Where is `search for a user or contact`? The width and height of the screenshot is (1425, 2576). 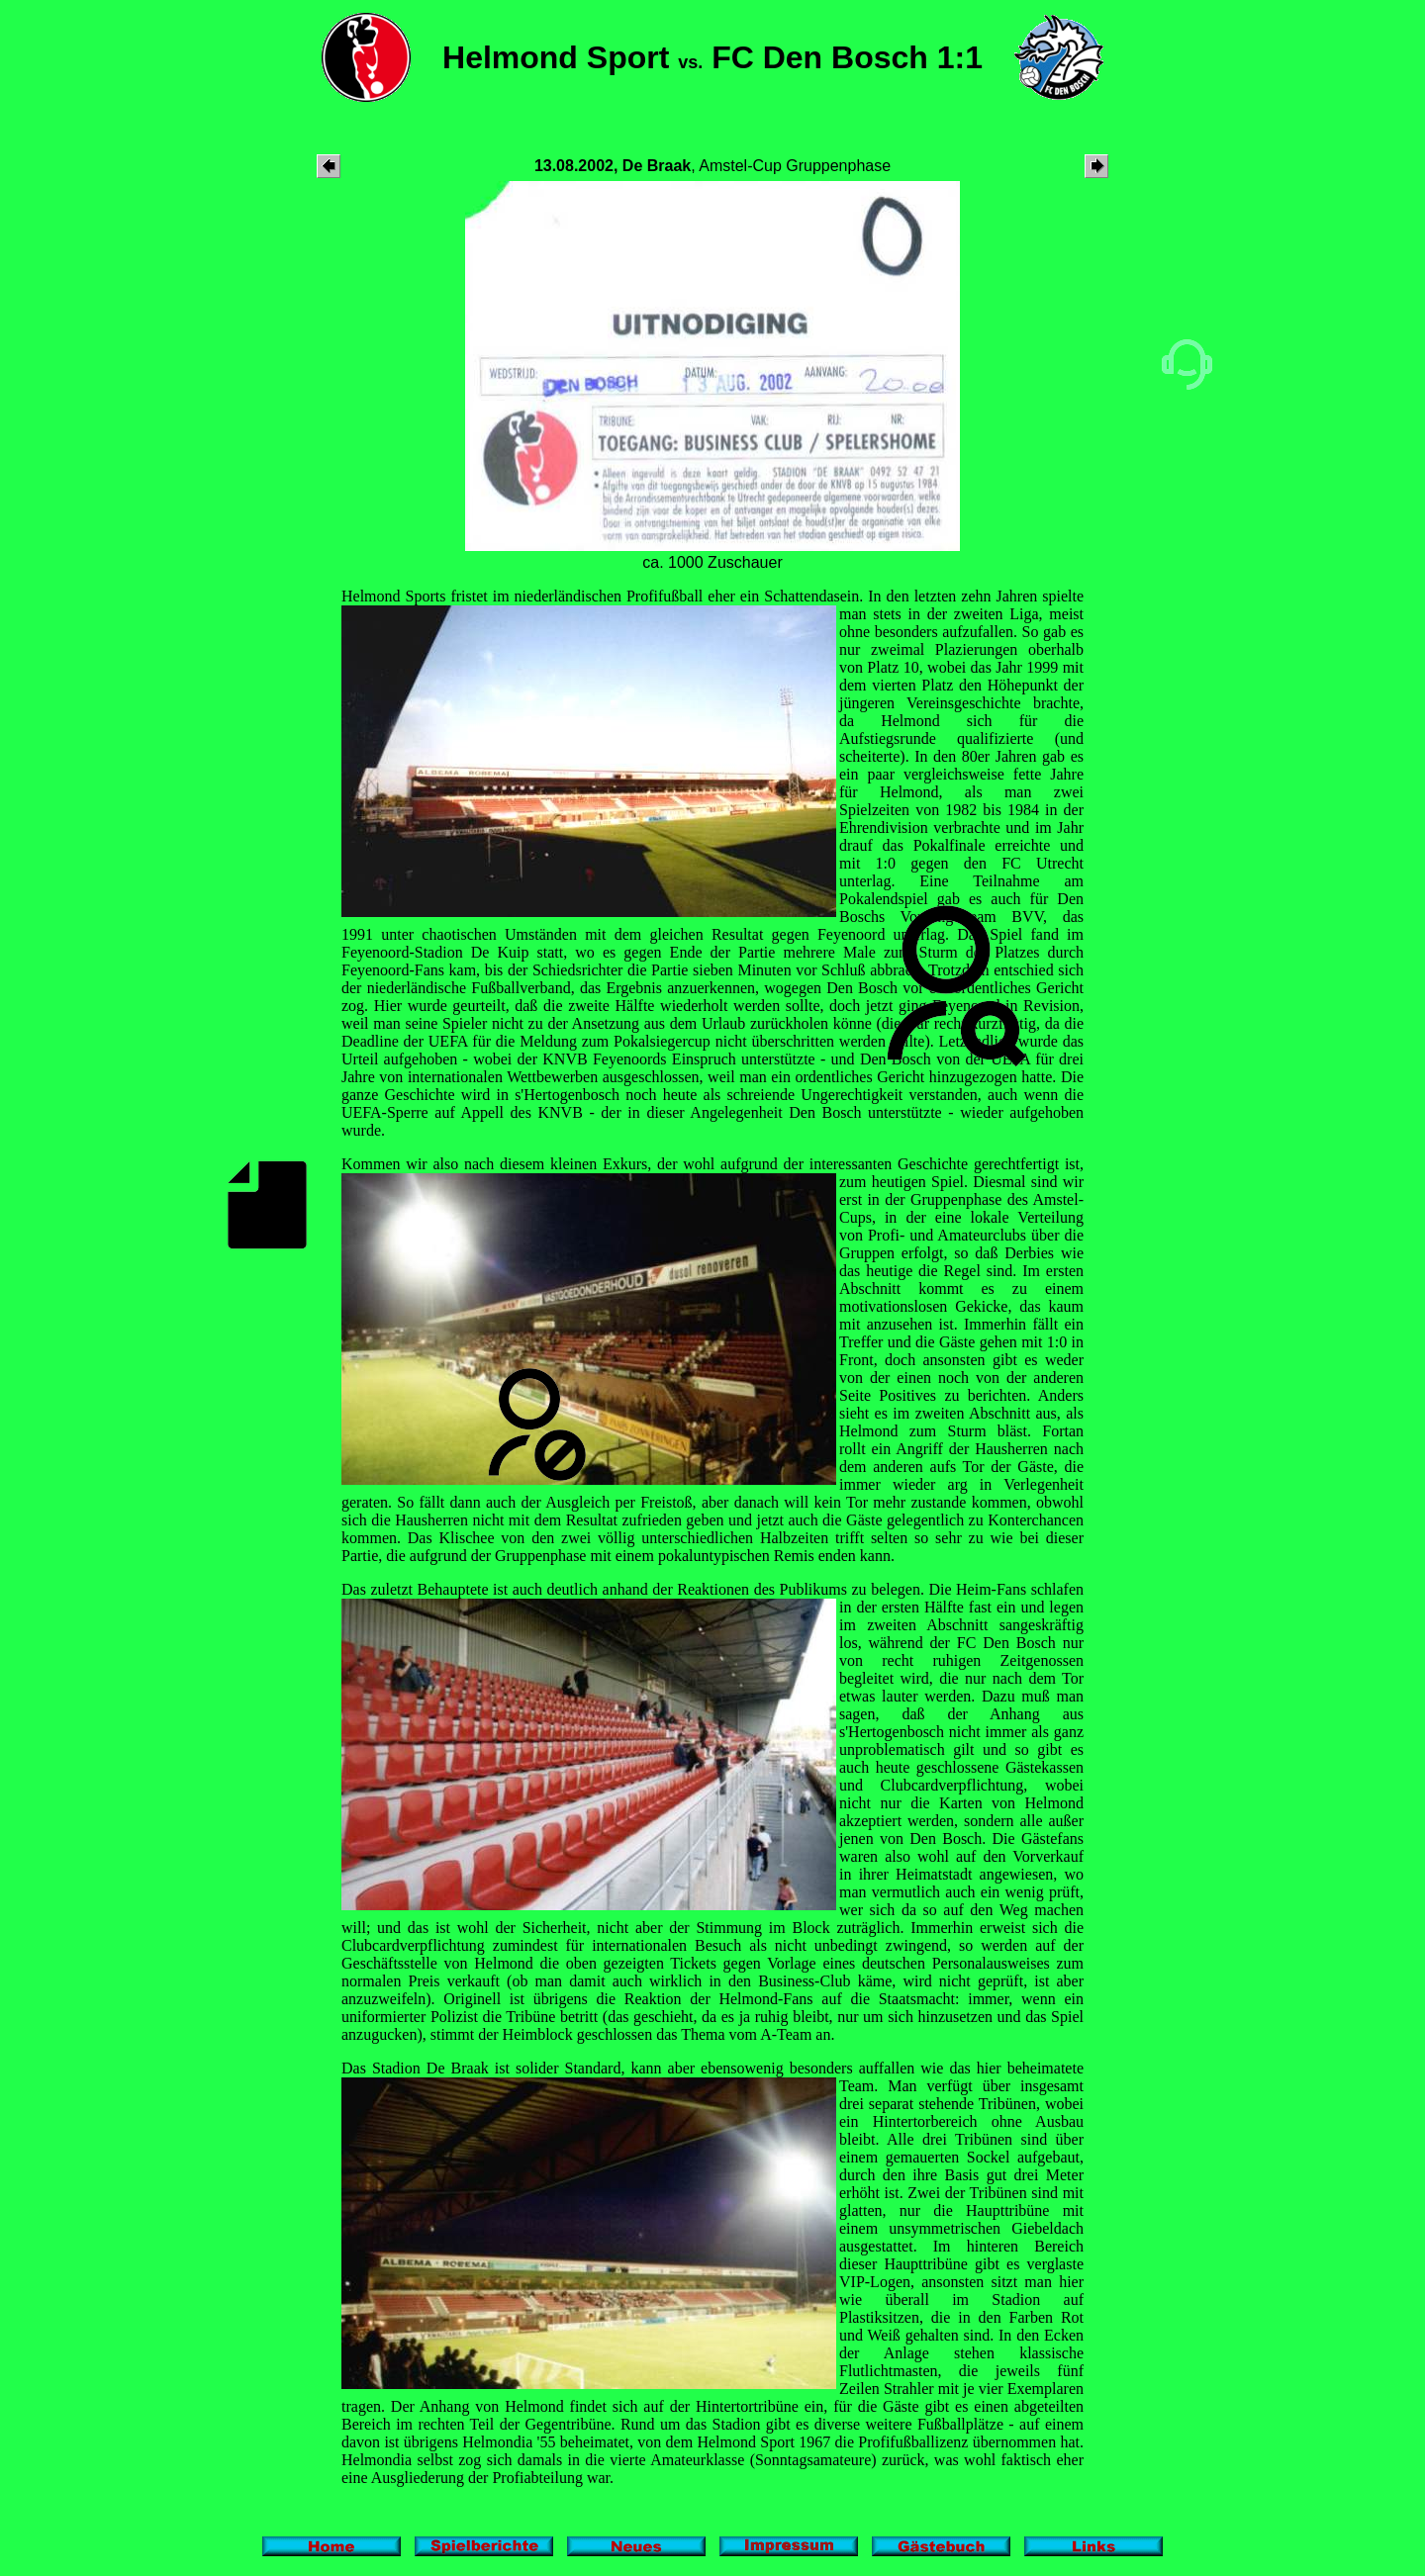
search for a user or contact is located at coordinates (946, 986).